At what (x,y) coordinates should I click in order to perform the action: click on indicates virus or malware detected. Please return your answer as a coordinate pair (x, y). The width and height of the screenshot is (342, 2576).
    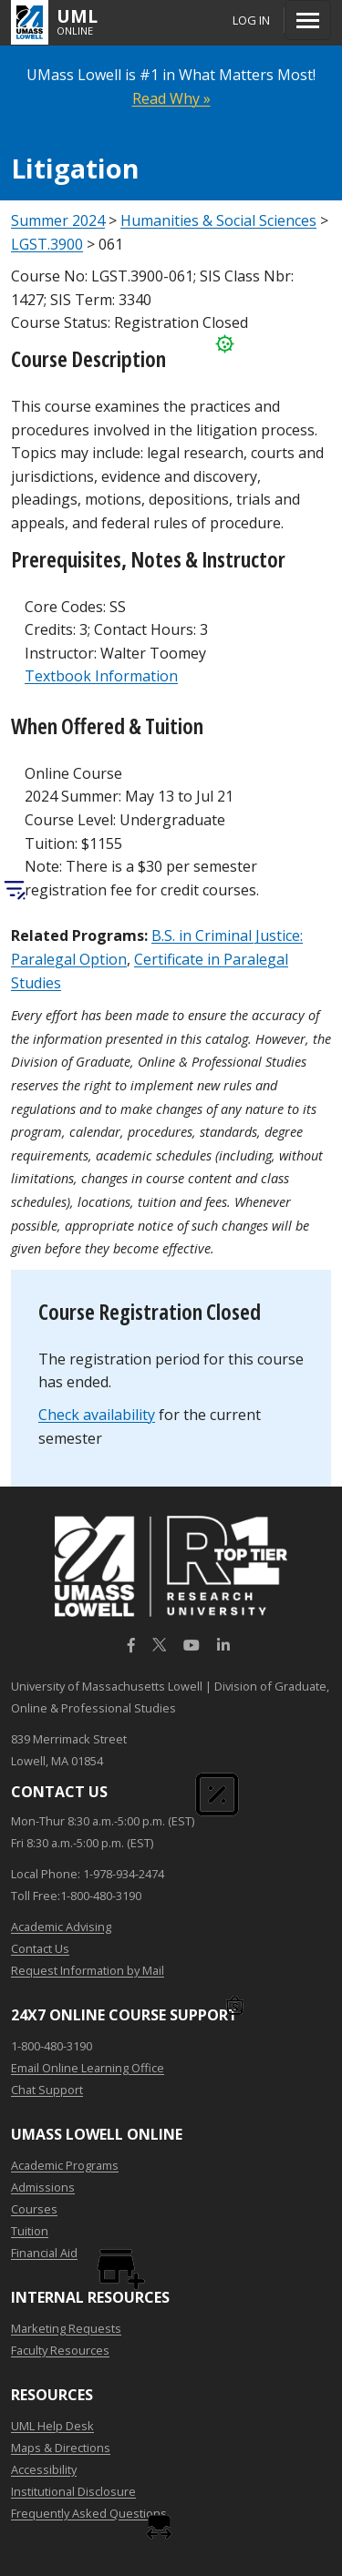
    Looking at the image, I should click on (224, 343).